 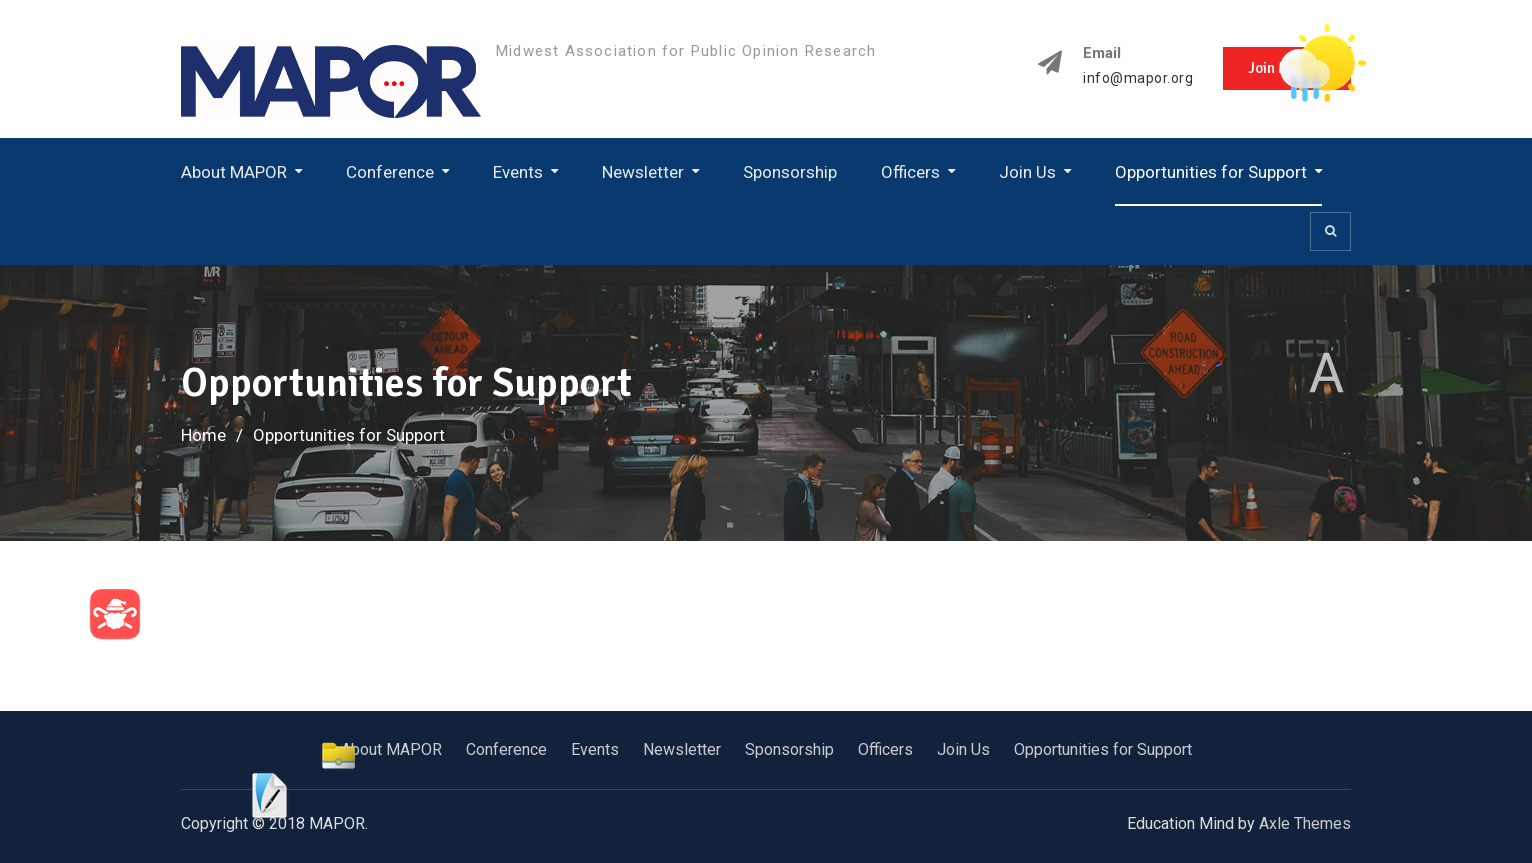 What do you see at coordinates (244, 796) in the screenshot?
I see `a scribus document file` at bounding box center [244, 796].